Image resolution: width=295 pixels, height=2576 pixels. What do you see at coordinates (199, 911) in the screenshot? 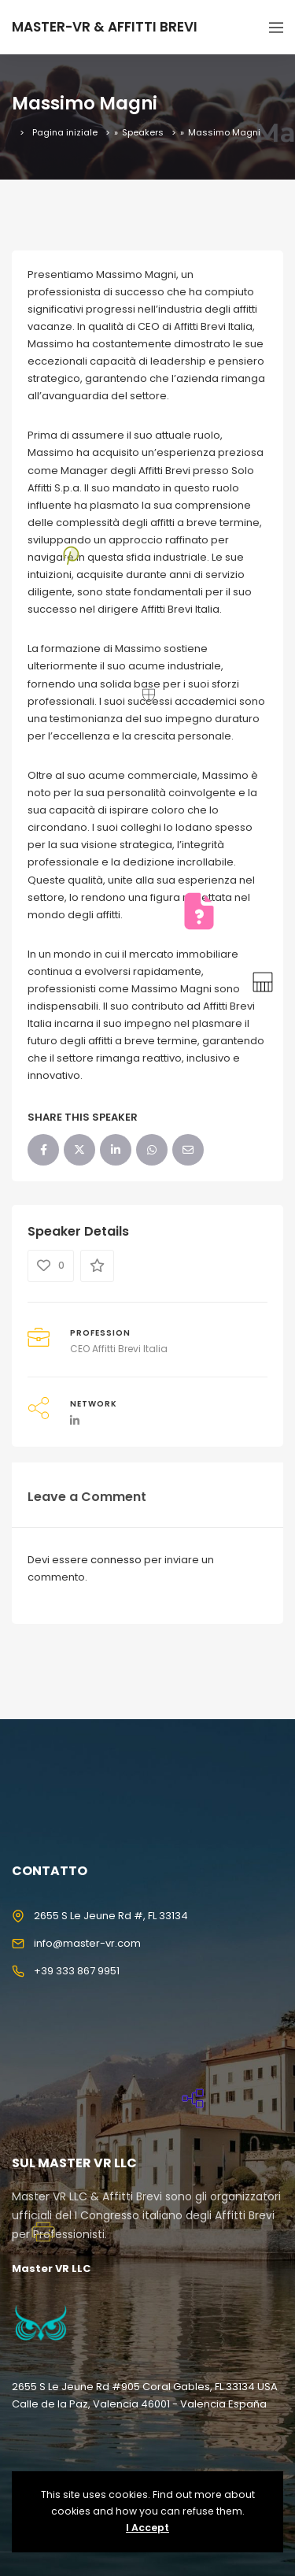
I see `unrecognized file type` at bounding box center [199, 911].